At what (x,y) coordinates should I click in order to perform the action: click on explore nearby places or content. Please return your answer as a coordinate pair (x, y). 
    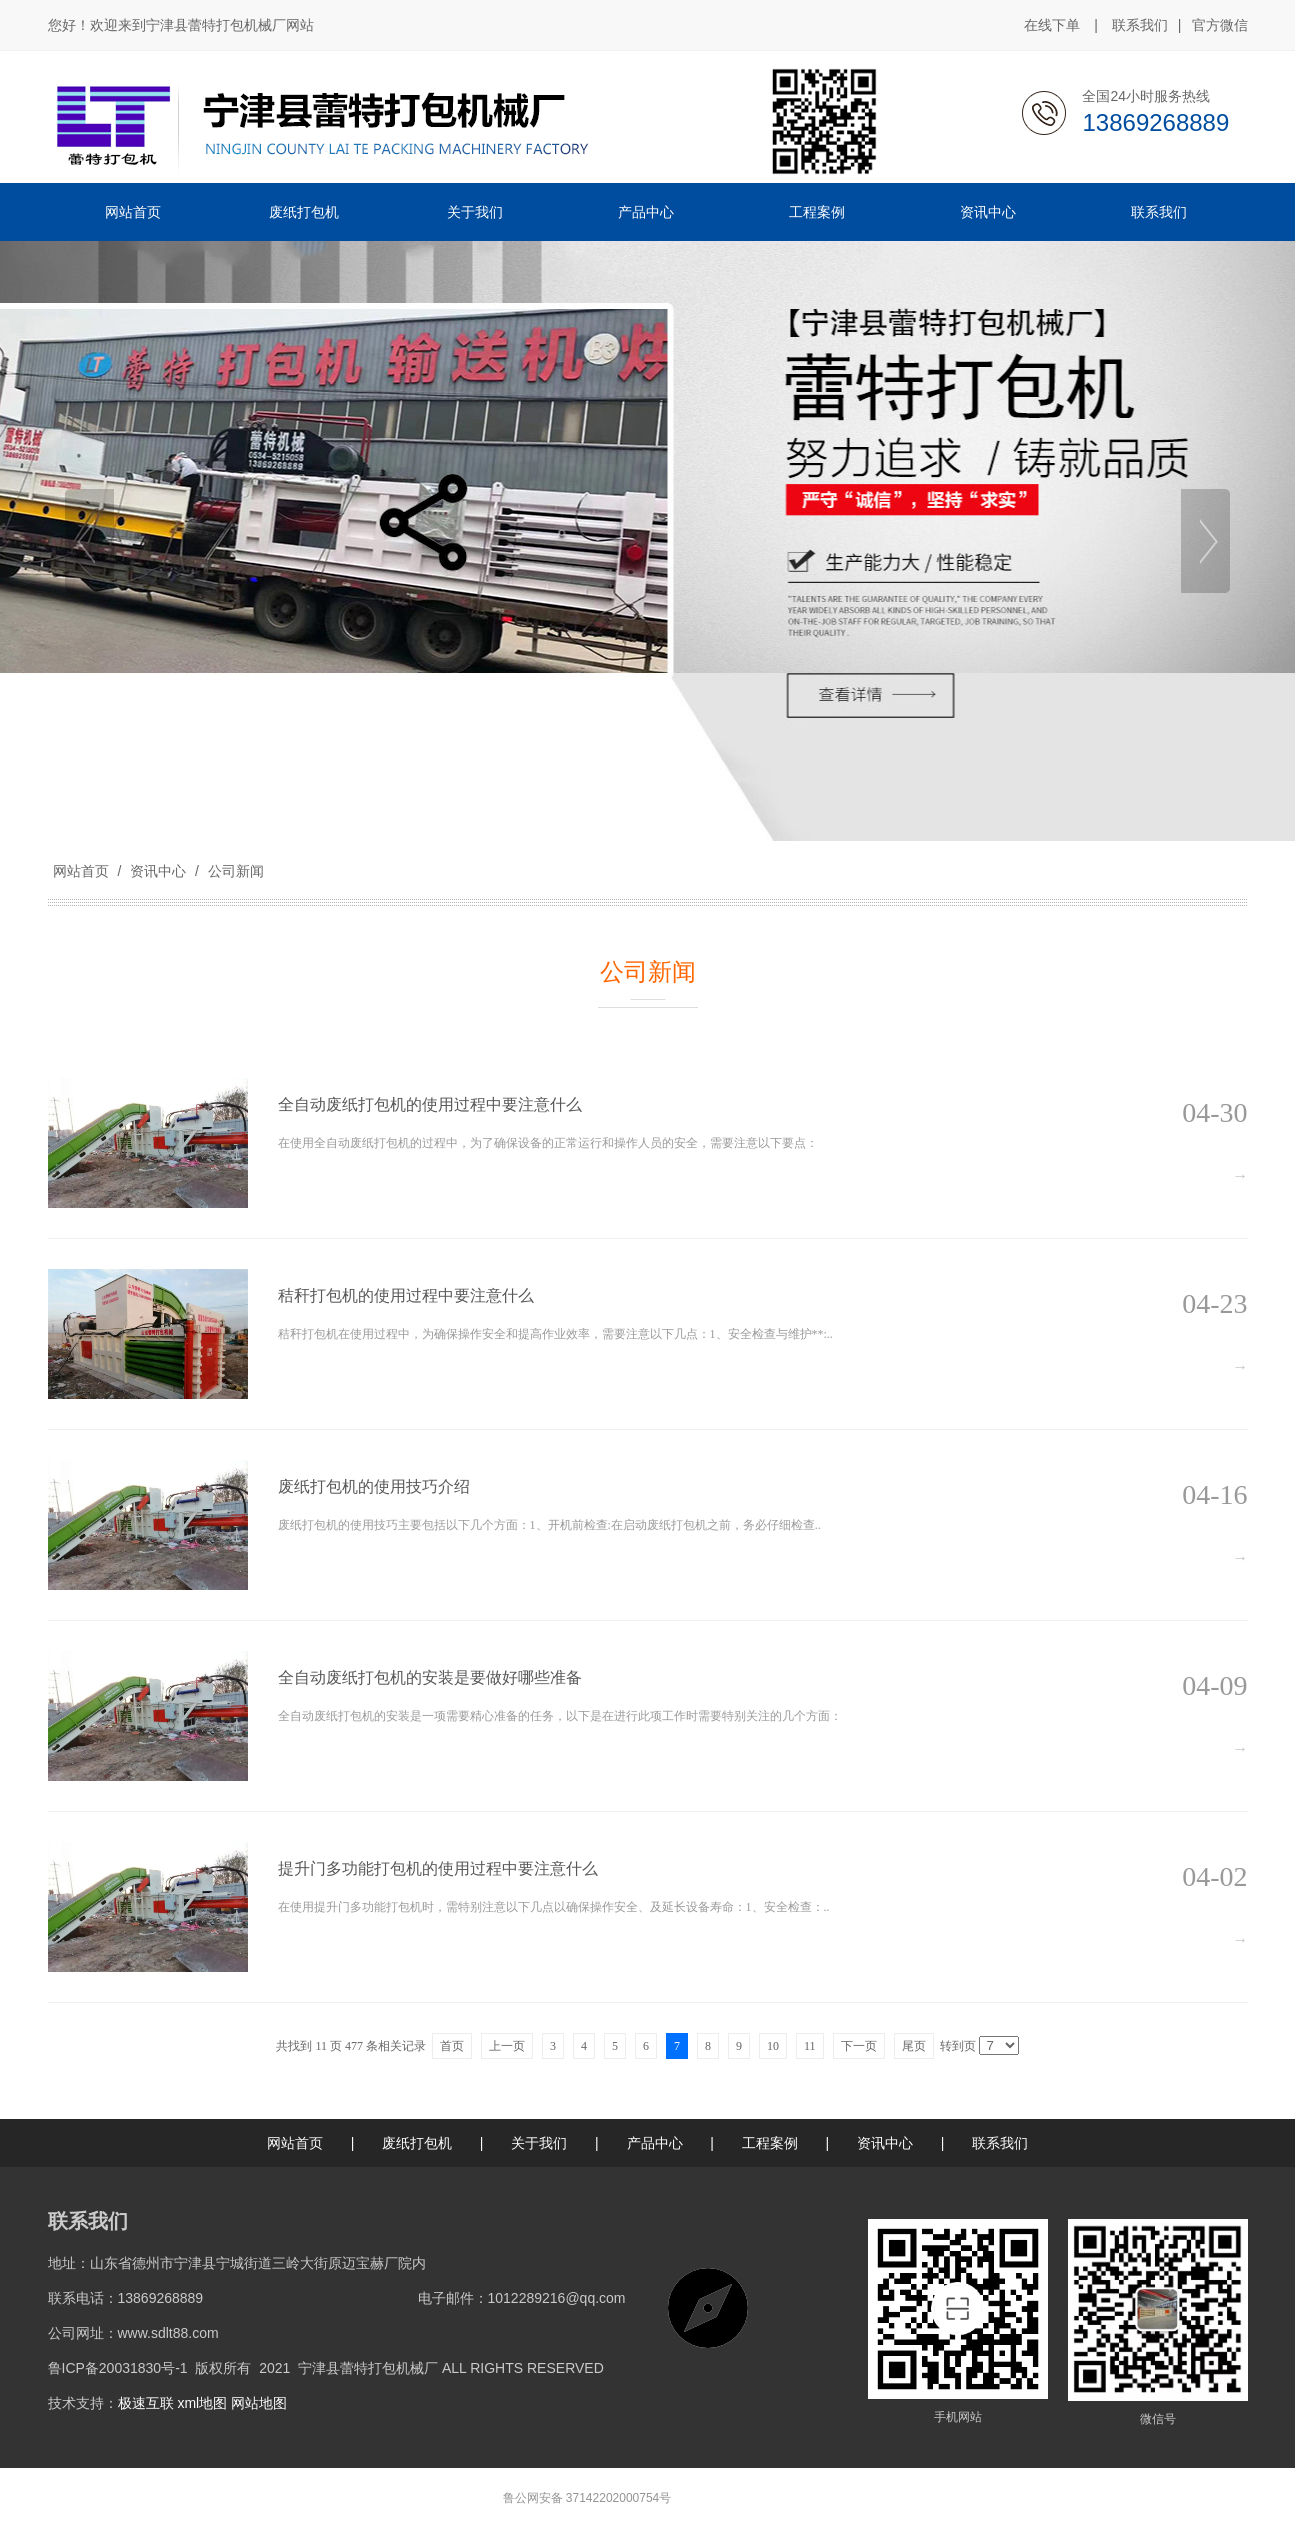
    Looking at the image, I should click on (708, 2308).